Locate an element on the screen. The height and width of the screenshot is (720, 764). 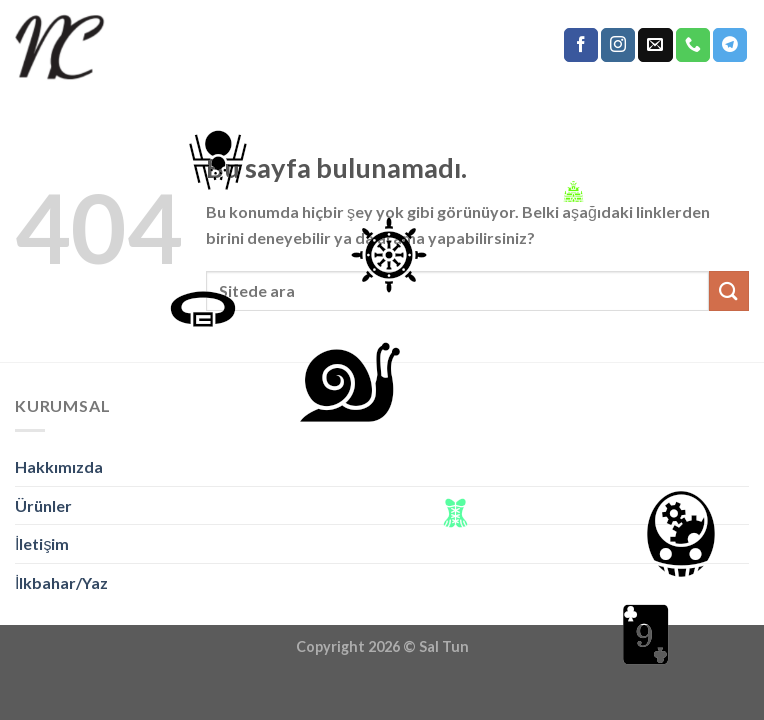
spider enemy or creature in a game interface is located at coordinates (218, 160).